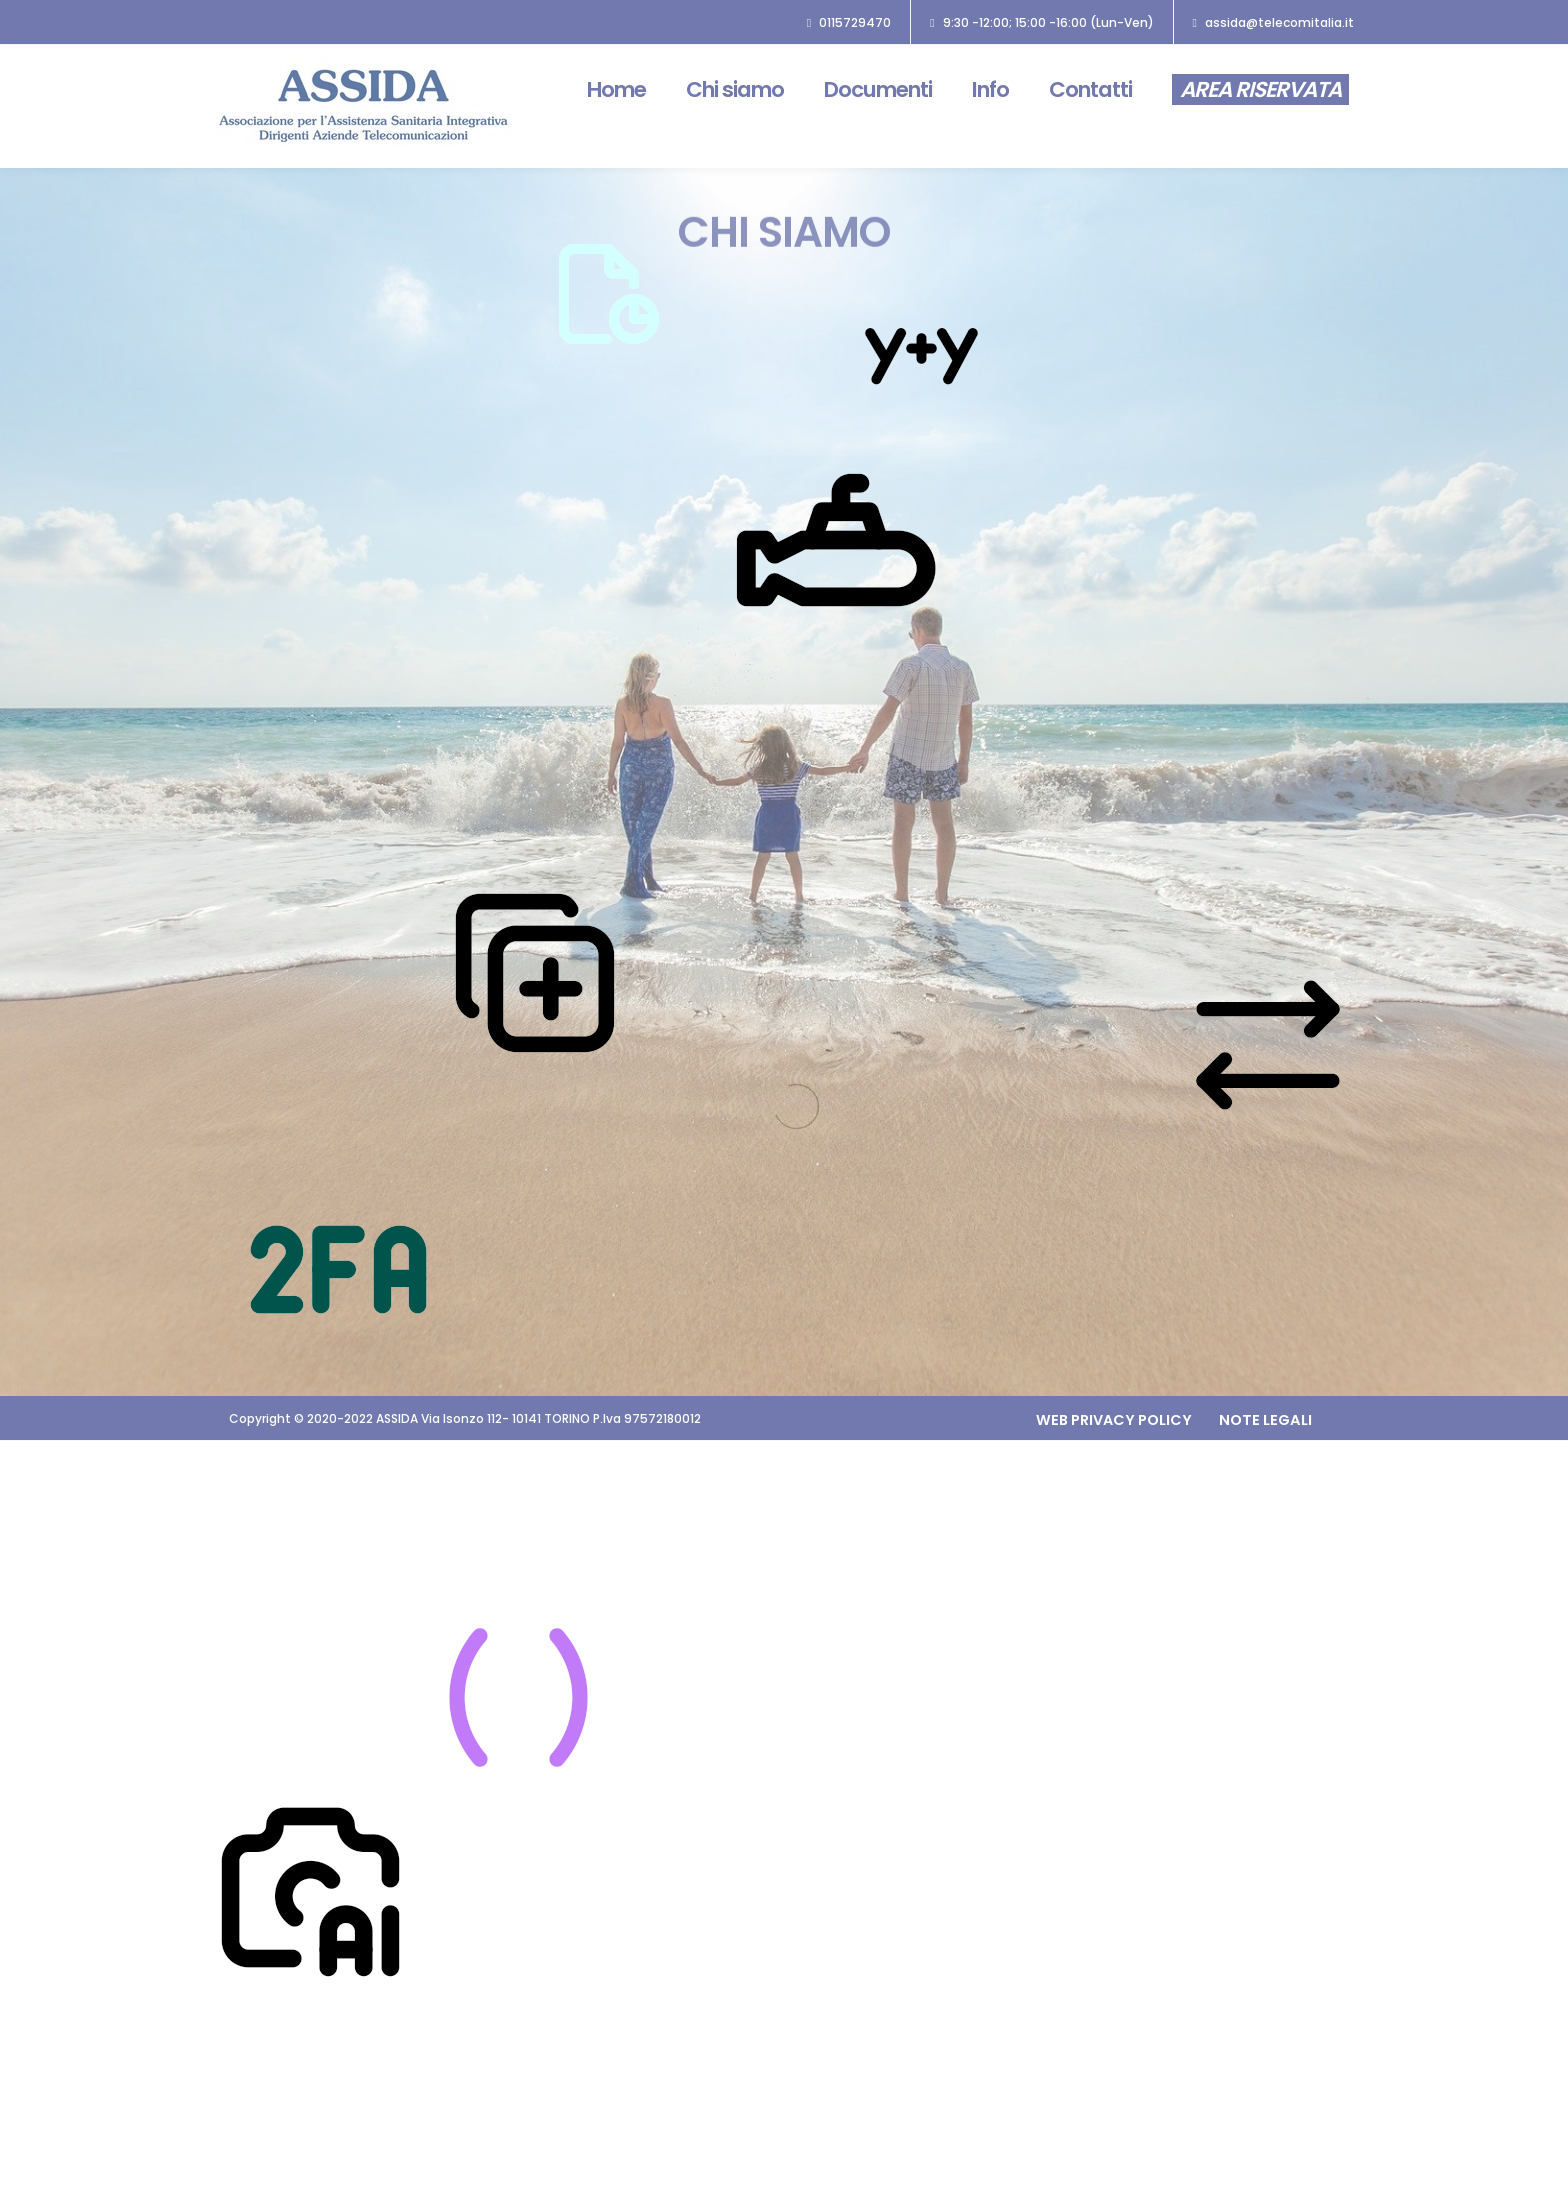  Describe the element at coordinates (518, 1697) in the screenshot. I see `insert parentheses in text editor` at that location.